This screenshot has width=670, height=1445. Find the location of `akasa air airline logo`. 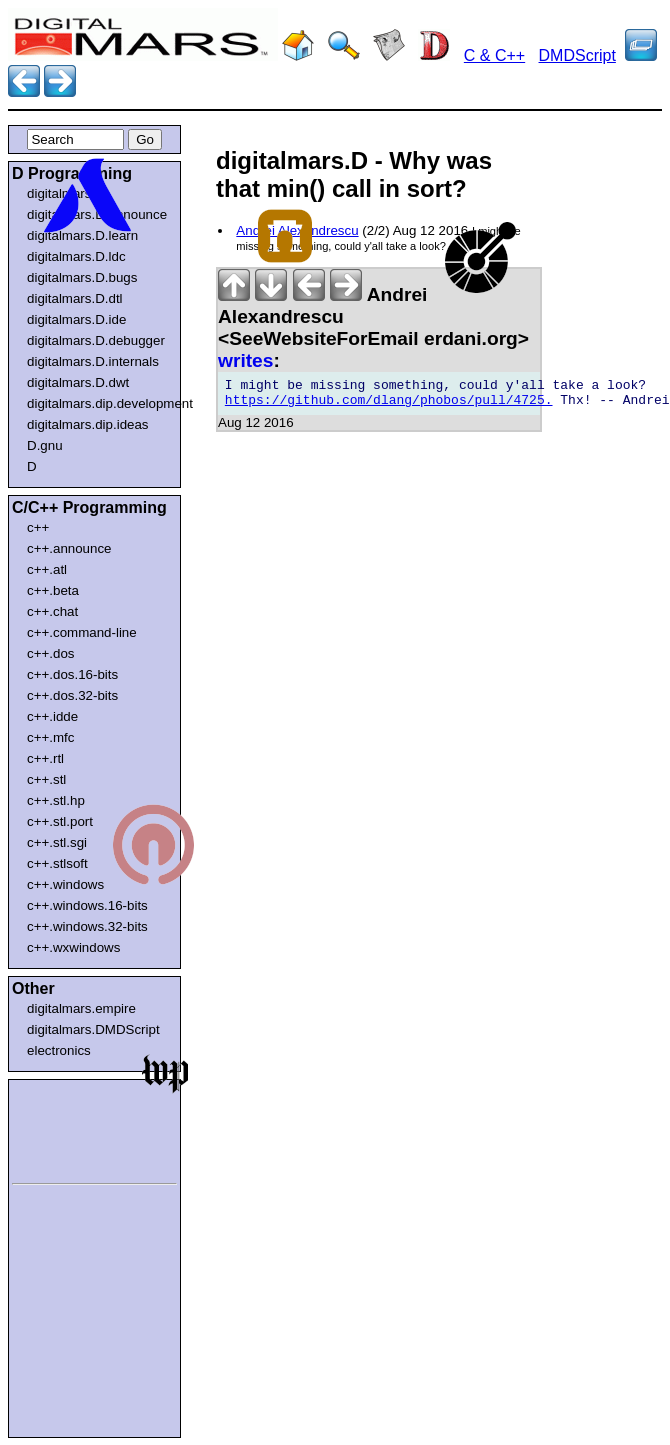

akasa air airline logo is located at coordinates (87, 195).